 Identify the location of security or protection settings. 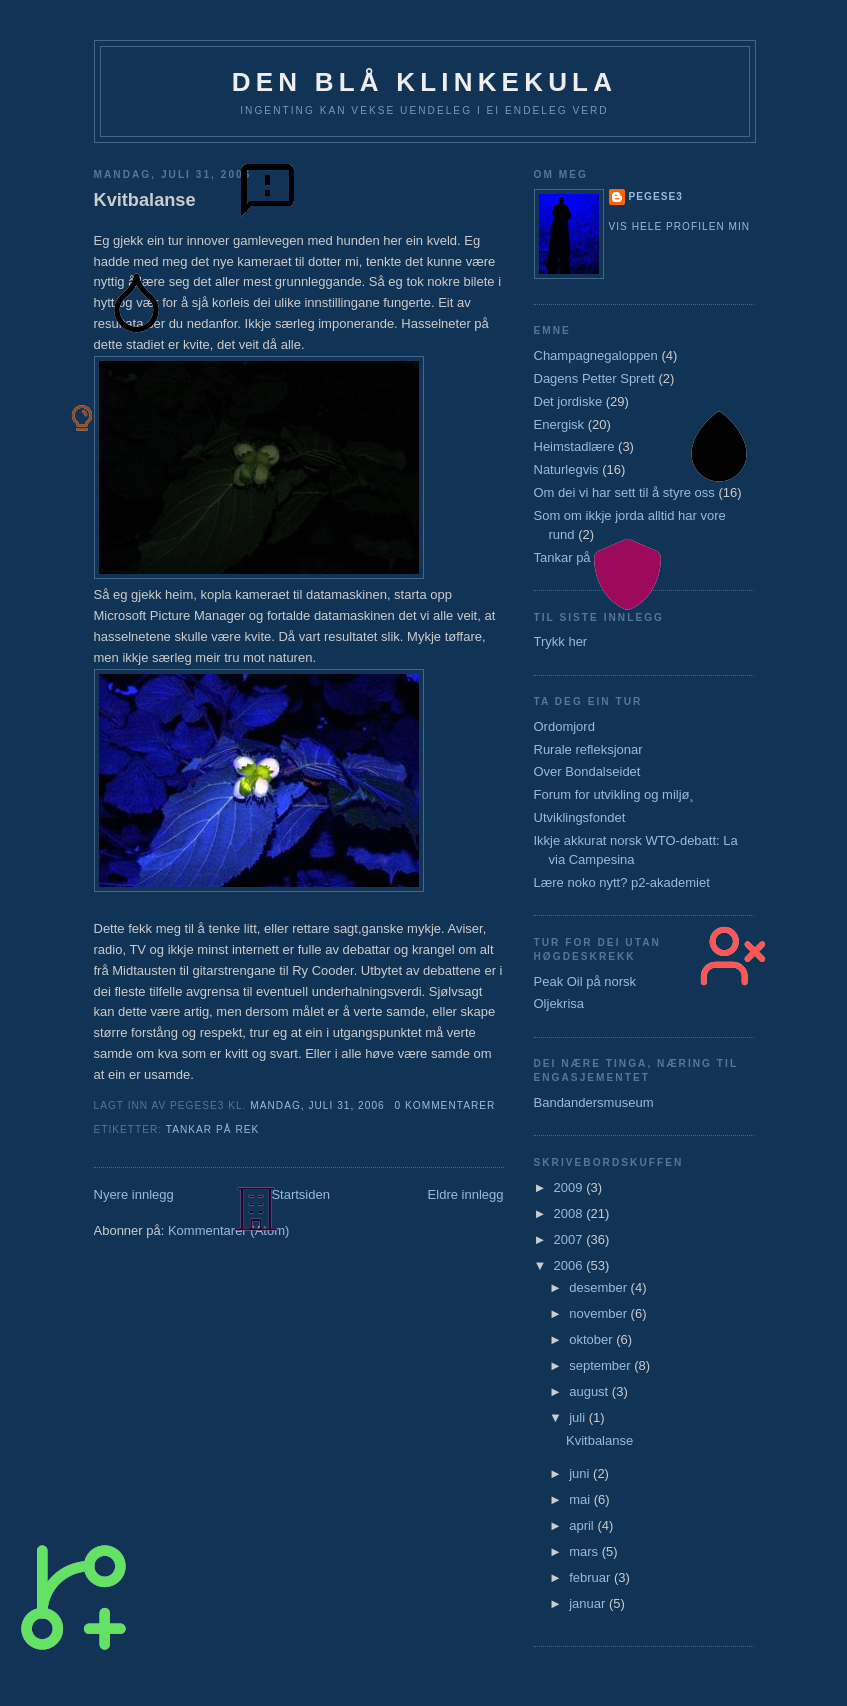
(627, 574).